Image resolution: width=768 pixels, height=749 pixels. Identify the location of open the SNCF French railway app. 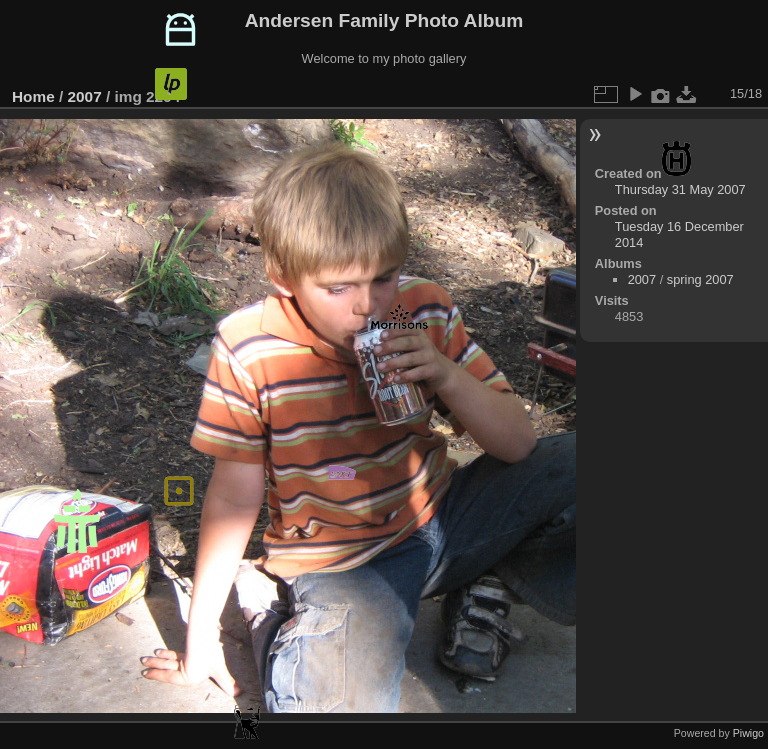
(342, 472).